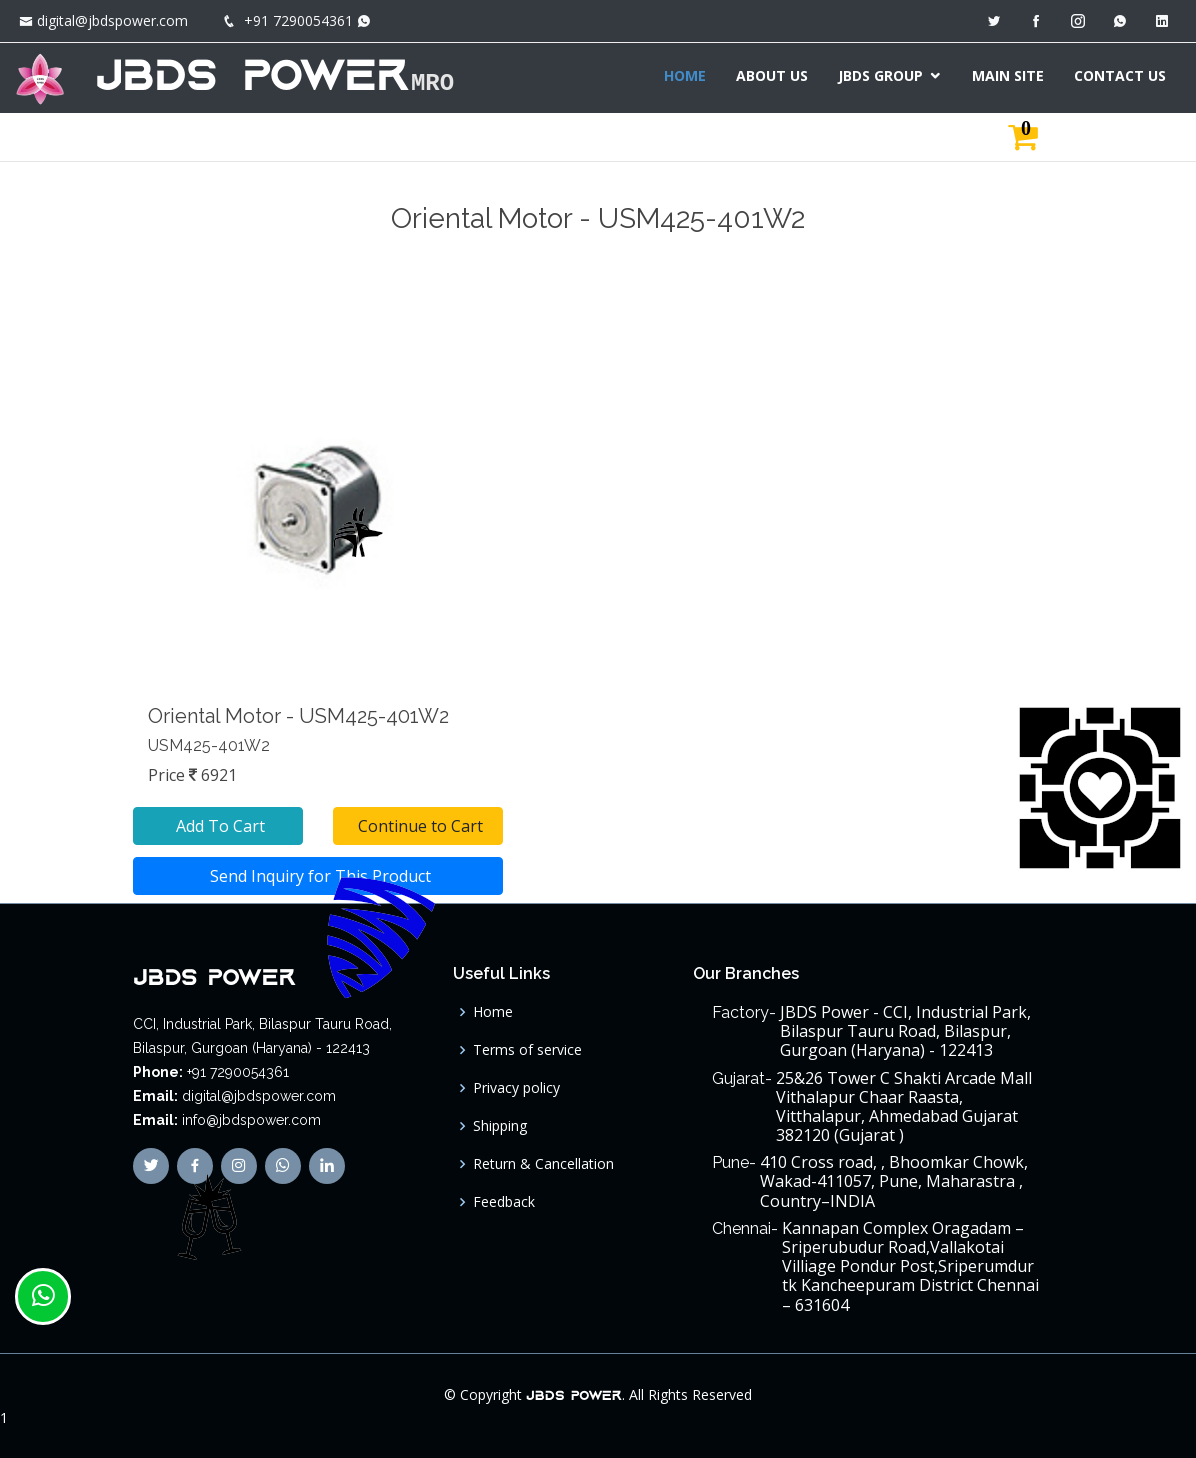 Image resolution: width=1196 pixels, height=1458 pixels. Describe the element at coordinates (1100, 788) in the screenshot. I see `companion cube item or collectible from Portal` at that location.